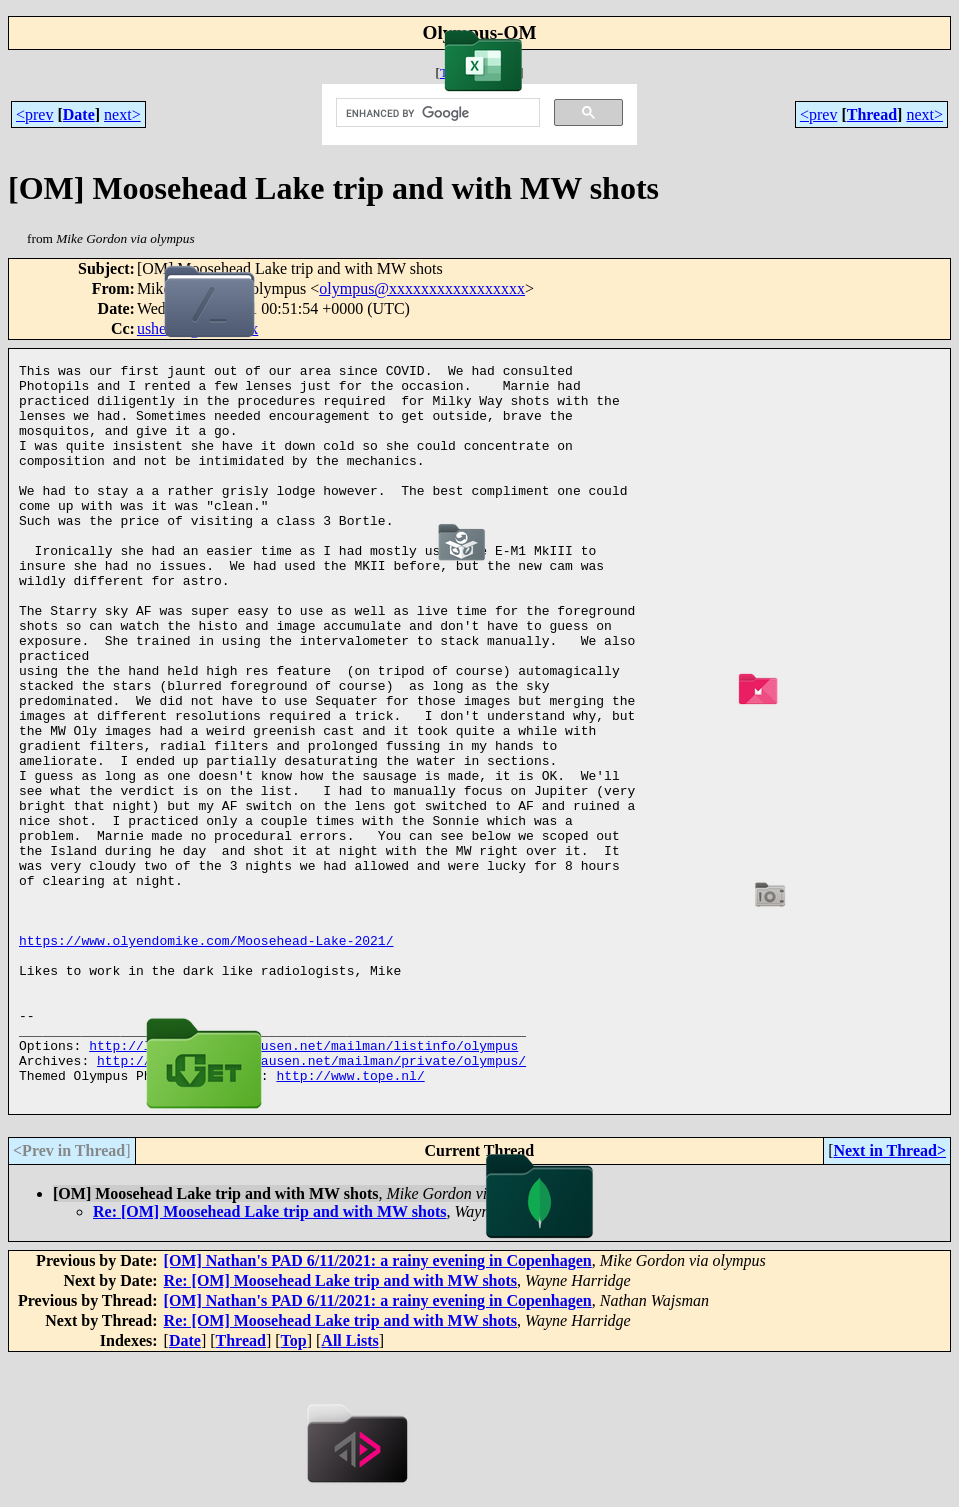 This screenshot has width=959, height=1507. I want to click on access the root directory, so click(209, 301).